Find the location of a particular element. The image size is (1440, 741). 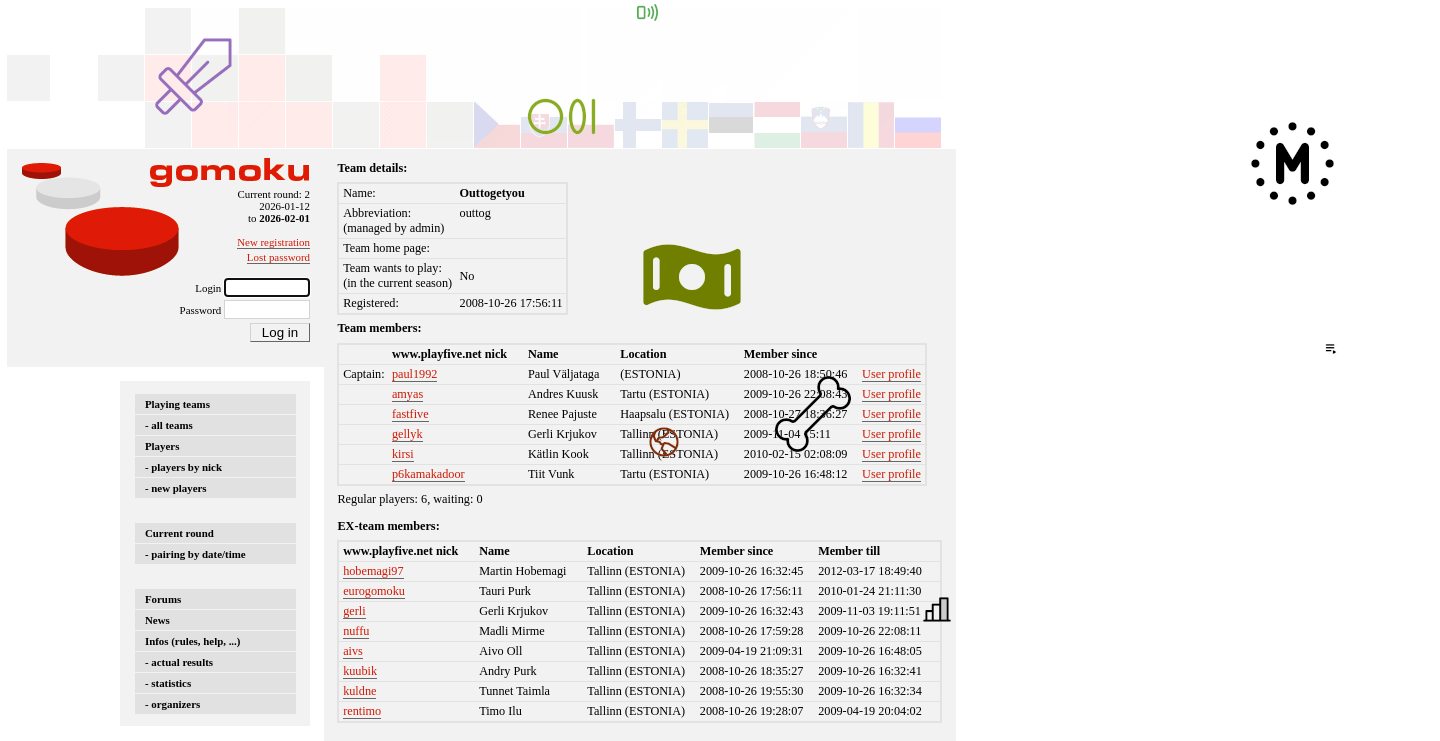

access combat or battle features is located at coordinates (195, 75).